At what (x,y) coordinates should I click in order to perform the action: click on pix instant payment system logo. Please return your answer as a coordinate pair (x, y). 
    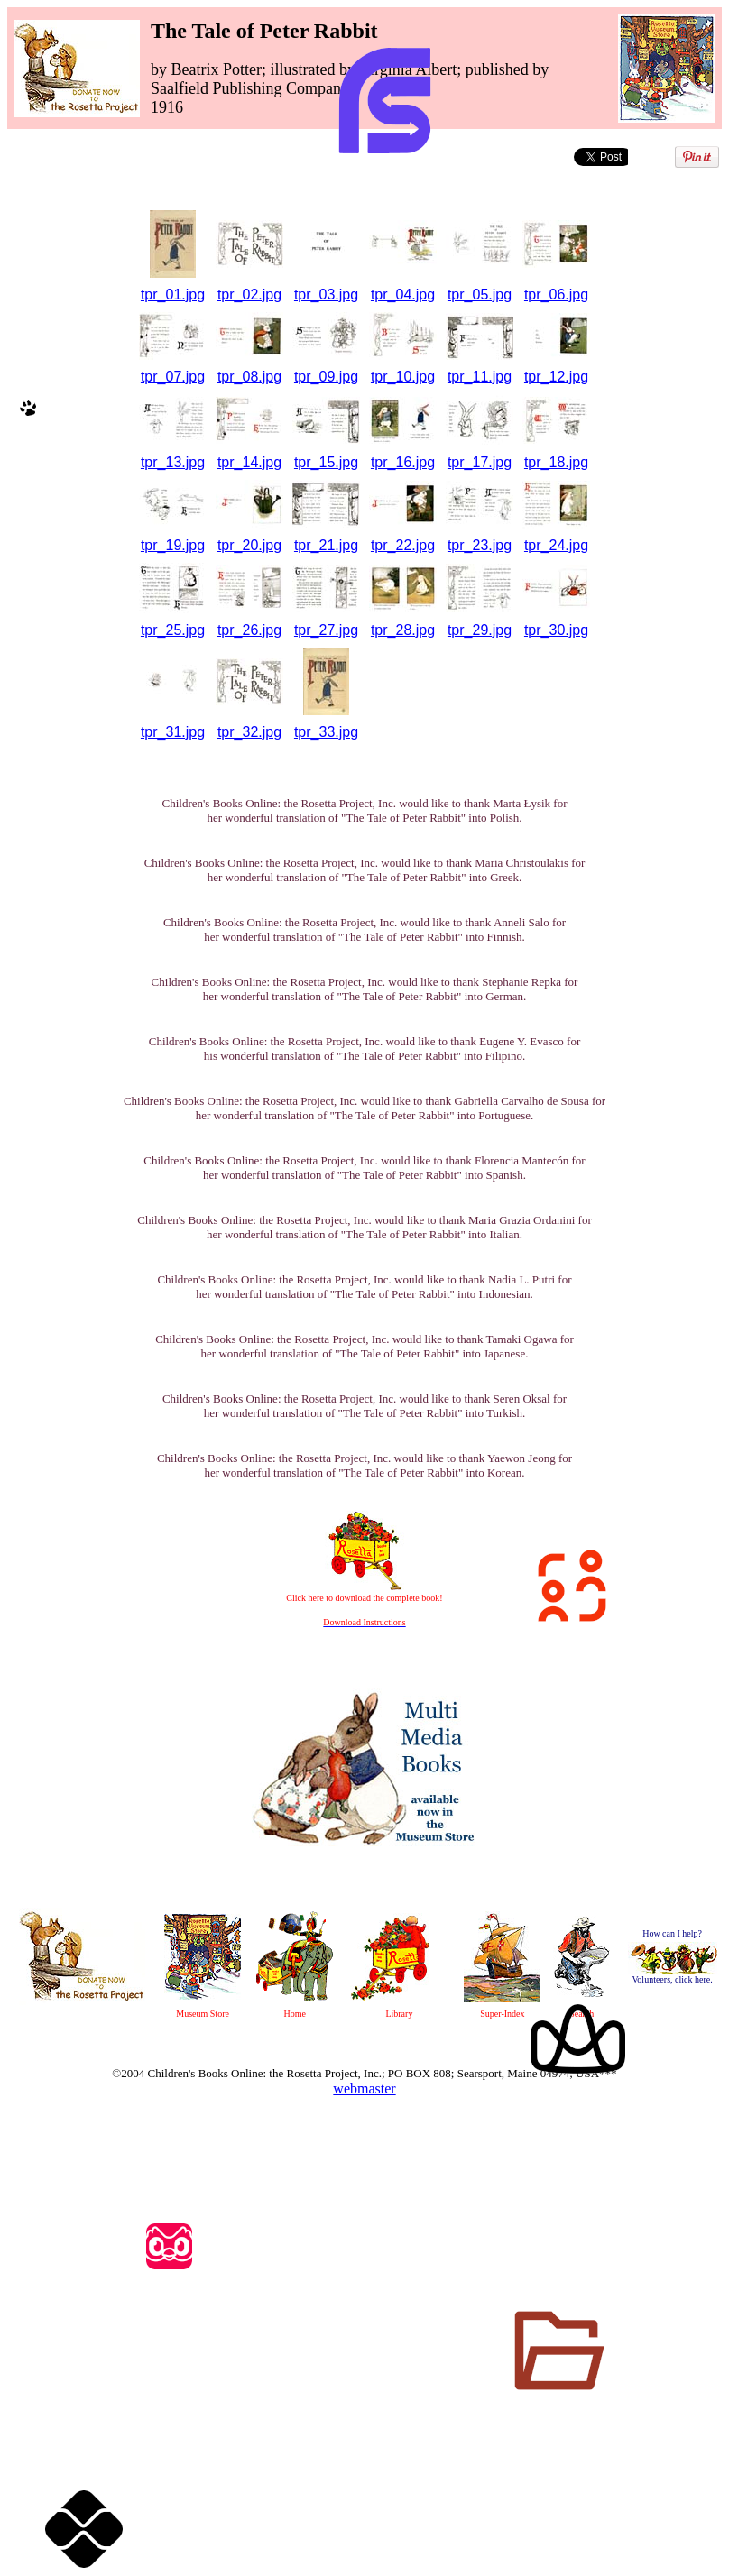
    Looking at the image, I should click on (84, 2529).